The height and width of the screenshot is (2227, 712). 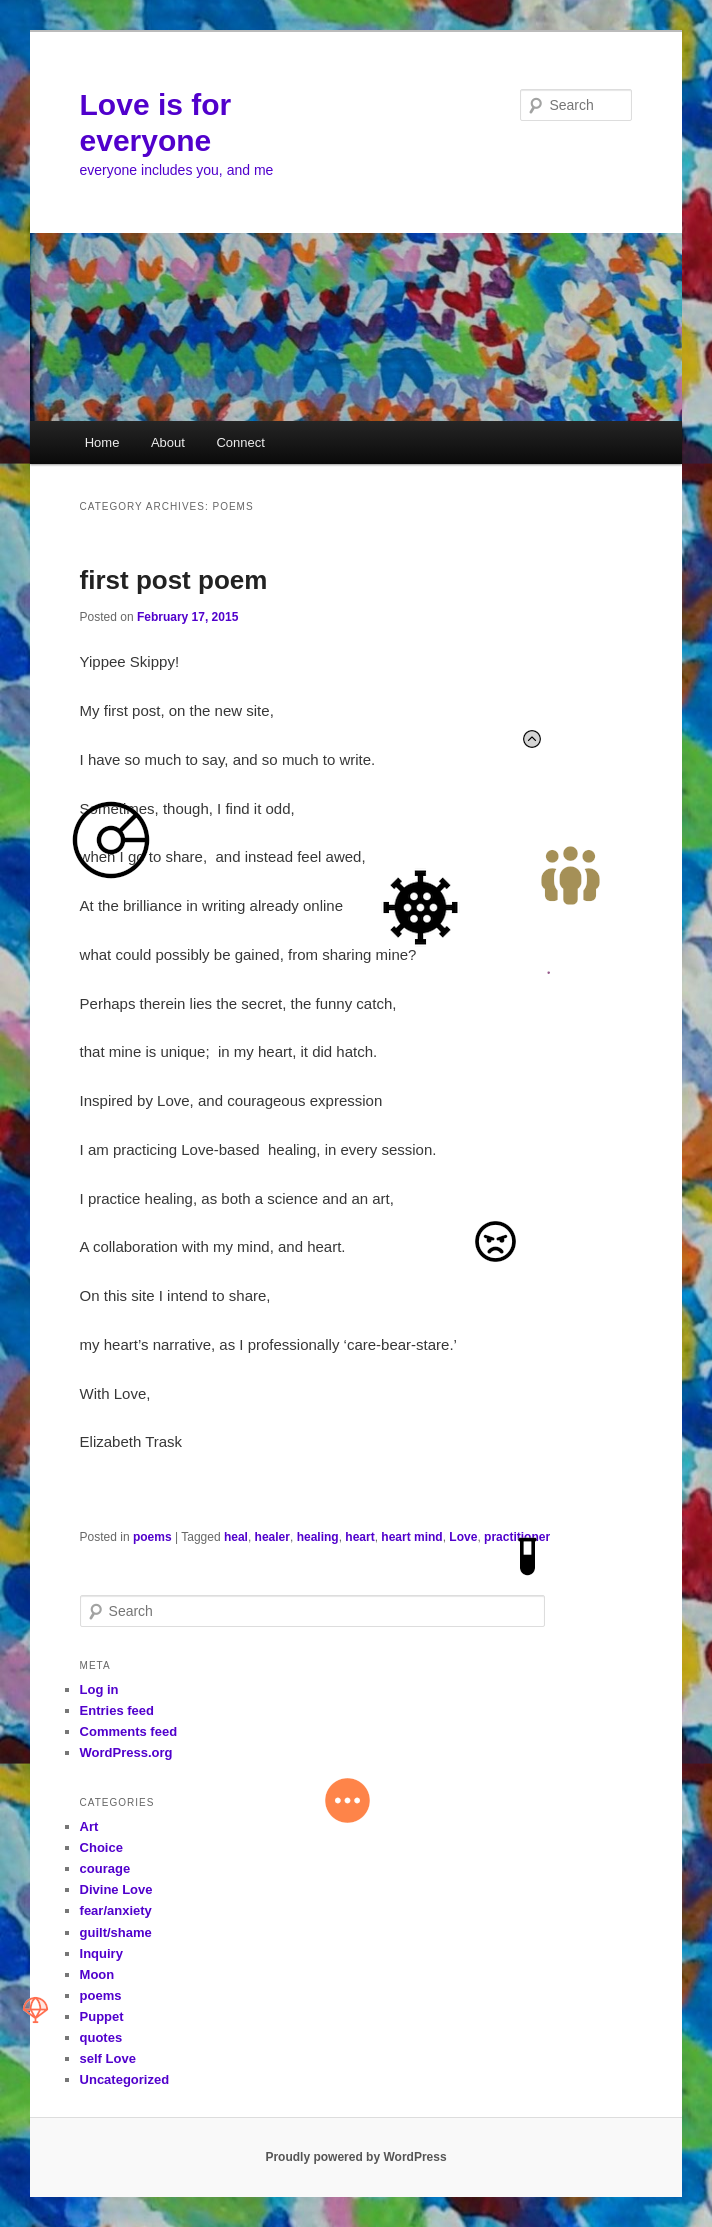 I want to click on access more options or actions, so click(x=347, y=1800).